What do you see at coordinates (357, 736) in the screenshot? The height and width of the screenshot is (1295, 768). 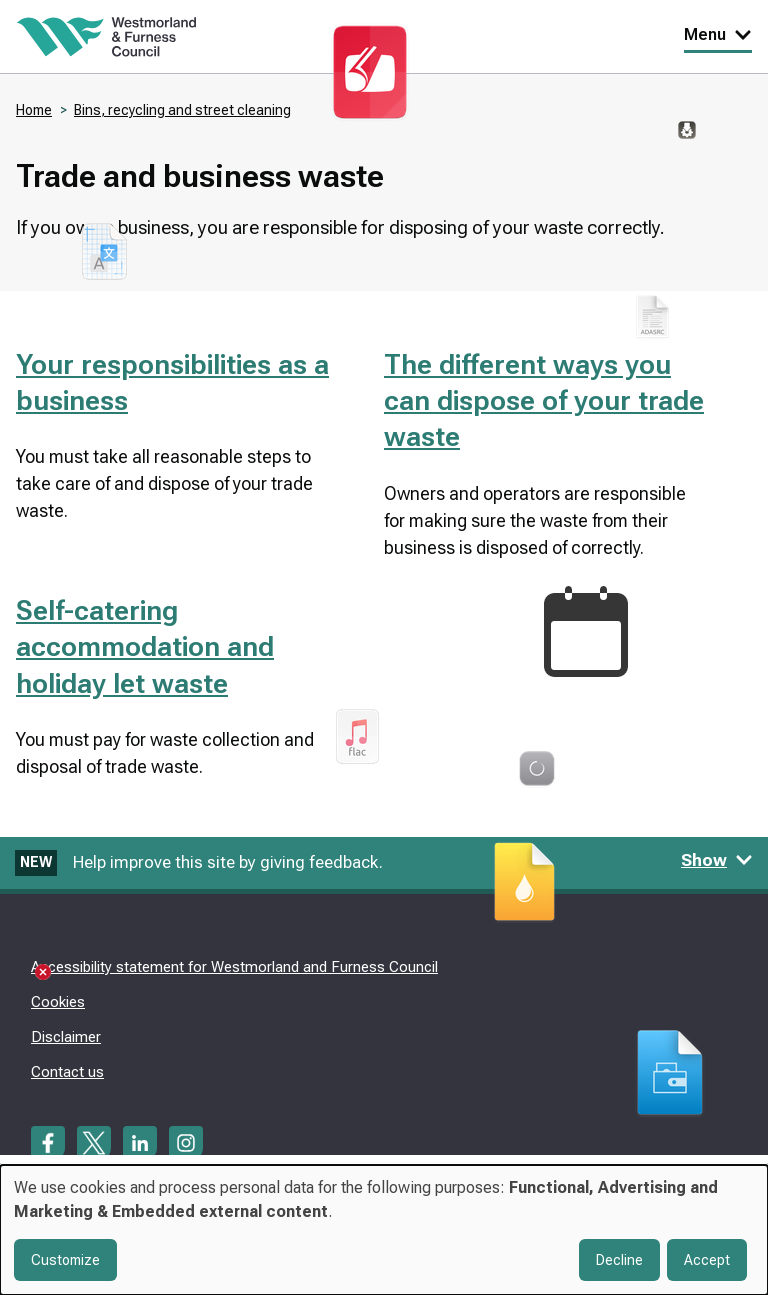 I see `a flac audio file` at bounding box center [357, 736].